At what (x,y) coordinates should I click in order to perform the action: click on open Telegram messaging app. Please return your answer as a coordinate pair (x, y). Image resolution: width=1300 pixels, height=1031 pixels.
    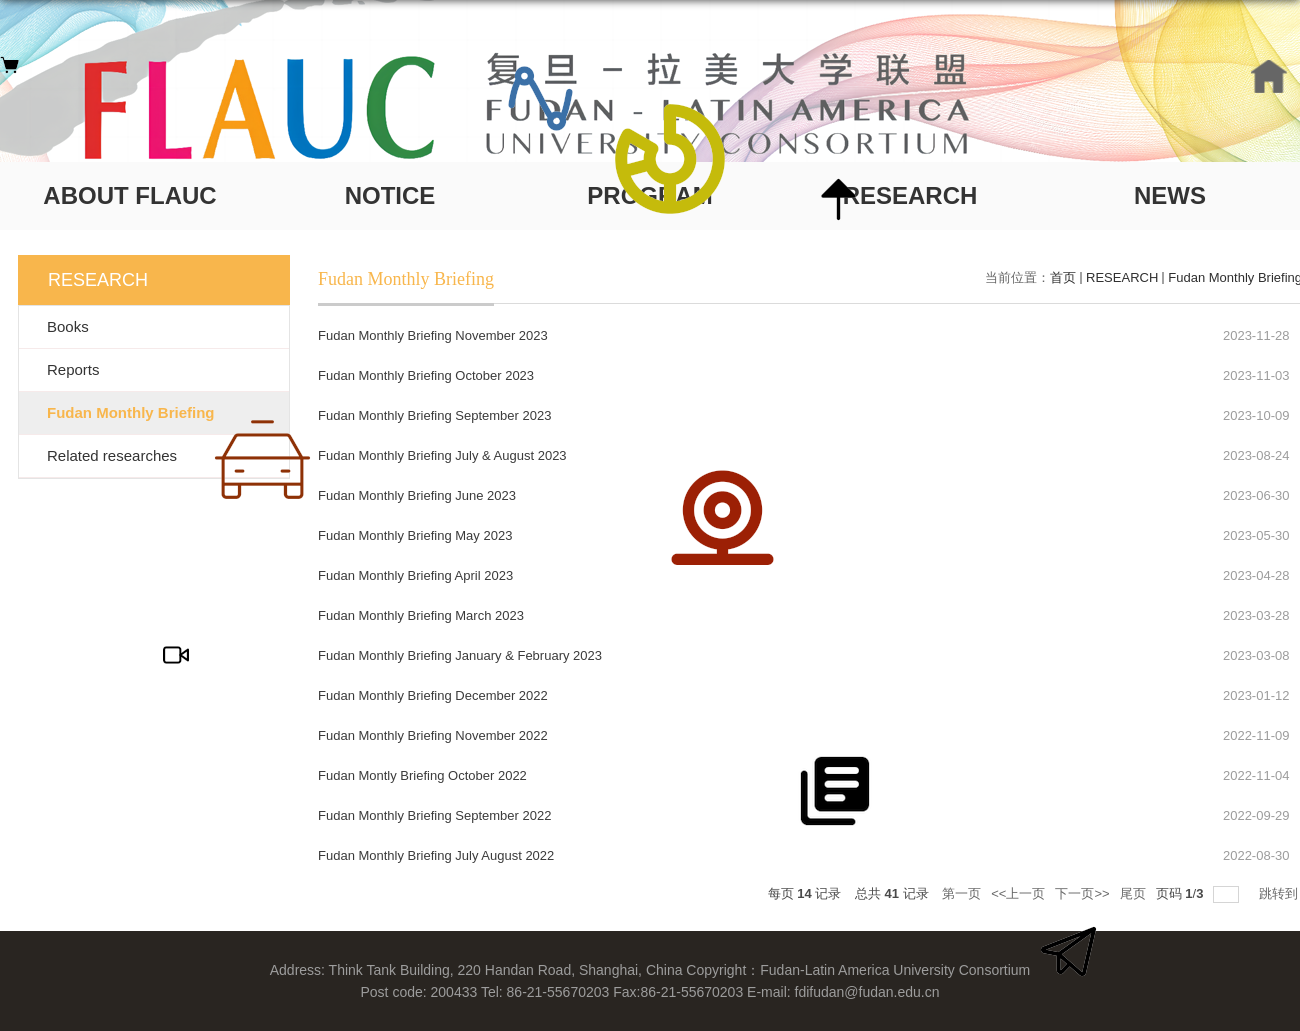
    Looking at the image, I should click on (1070, 952).